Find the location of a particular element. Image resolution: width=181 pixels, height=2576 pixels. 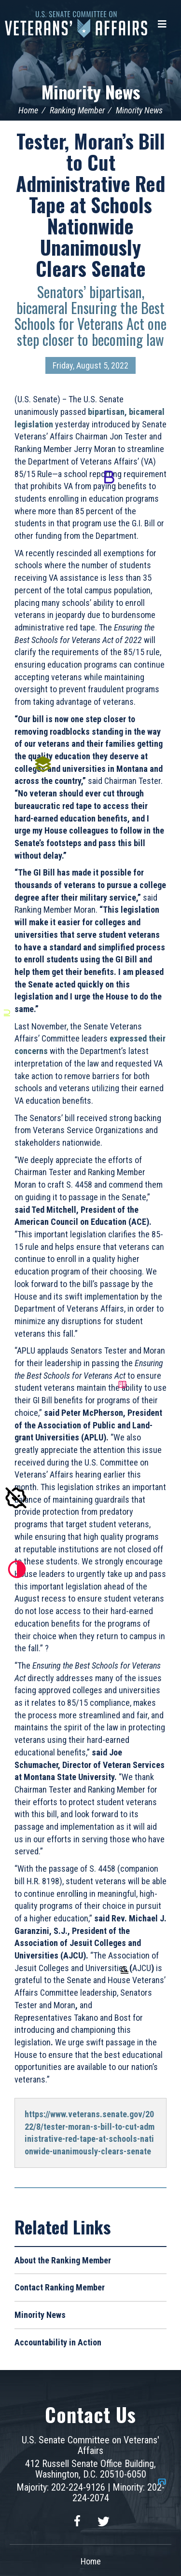

indicates a superset relationship in mathematical notation is located at coordinates (7, 1013).